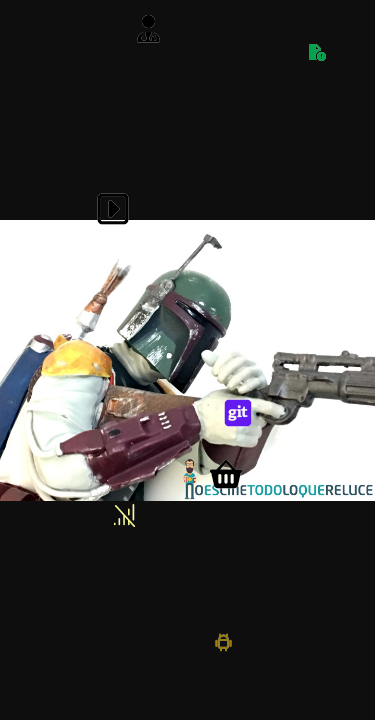  Describe the element at coordinates (238, 413) in the screenshot. I see `git version control logo` at that location.